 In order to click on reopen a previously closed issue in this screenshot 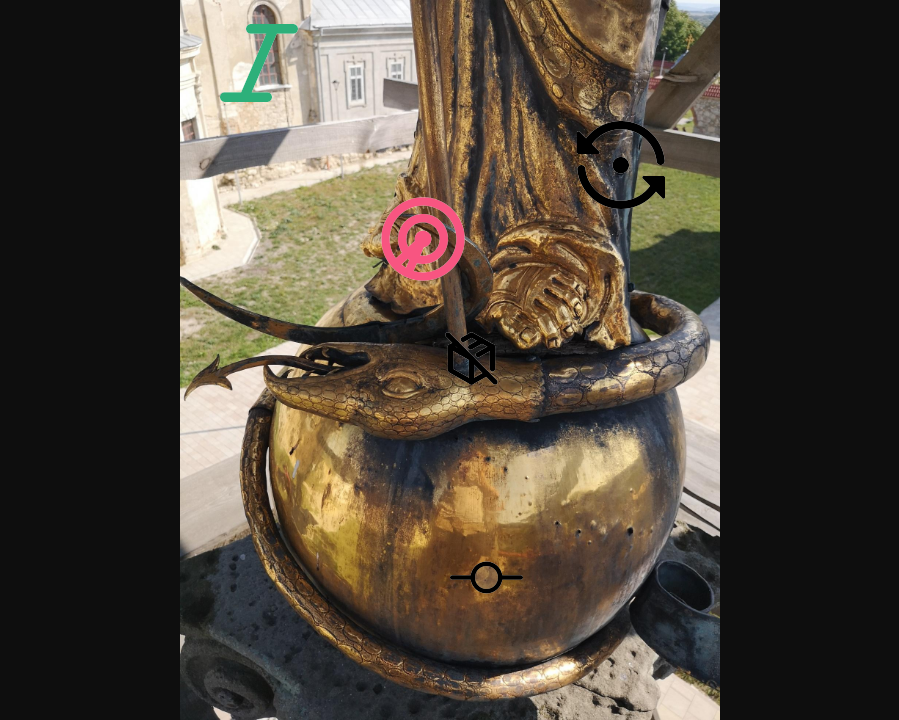, I will do `click(621, 165)`.